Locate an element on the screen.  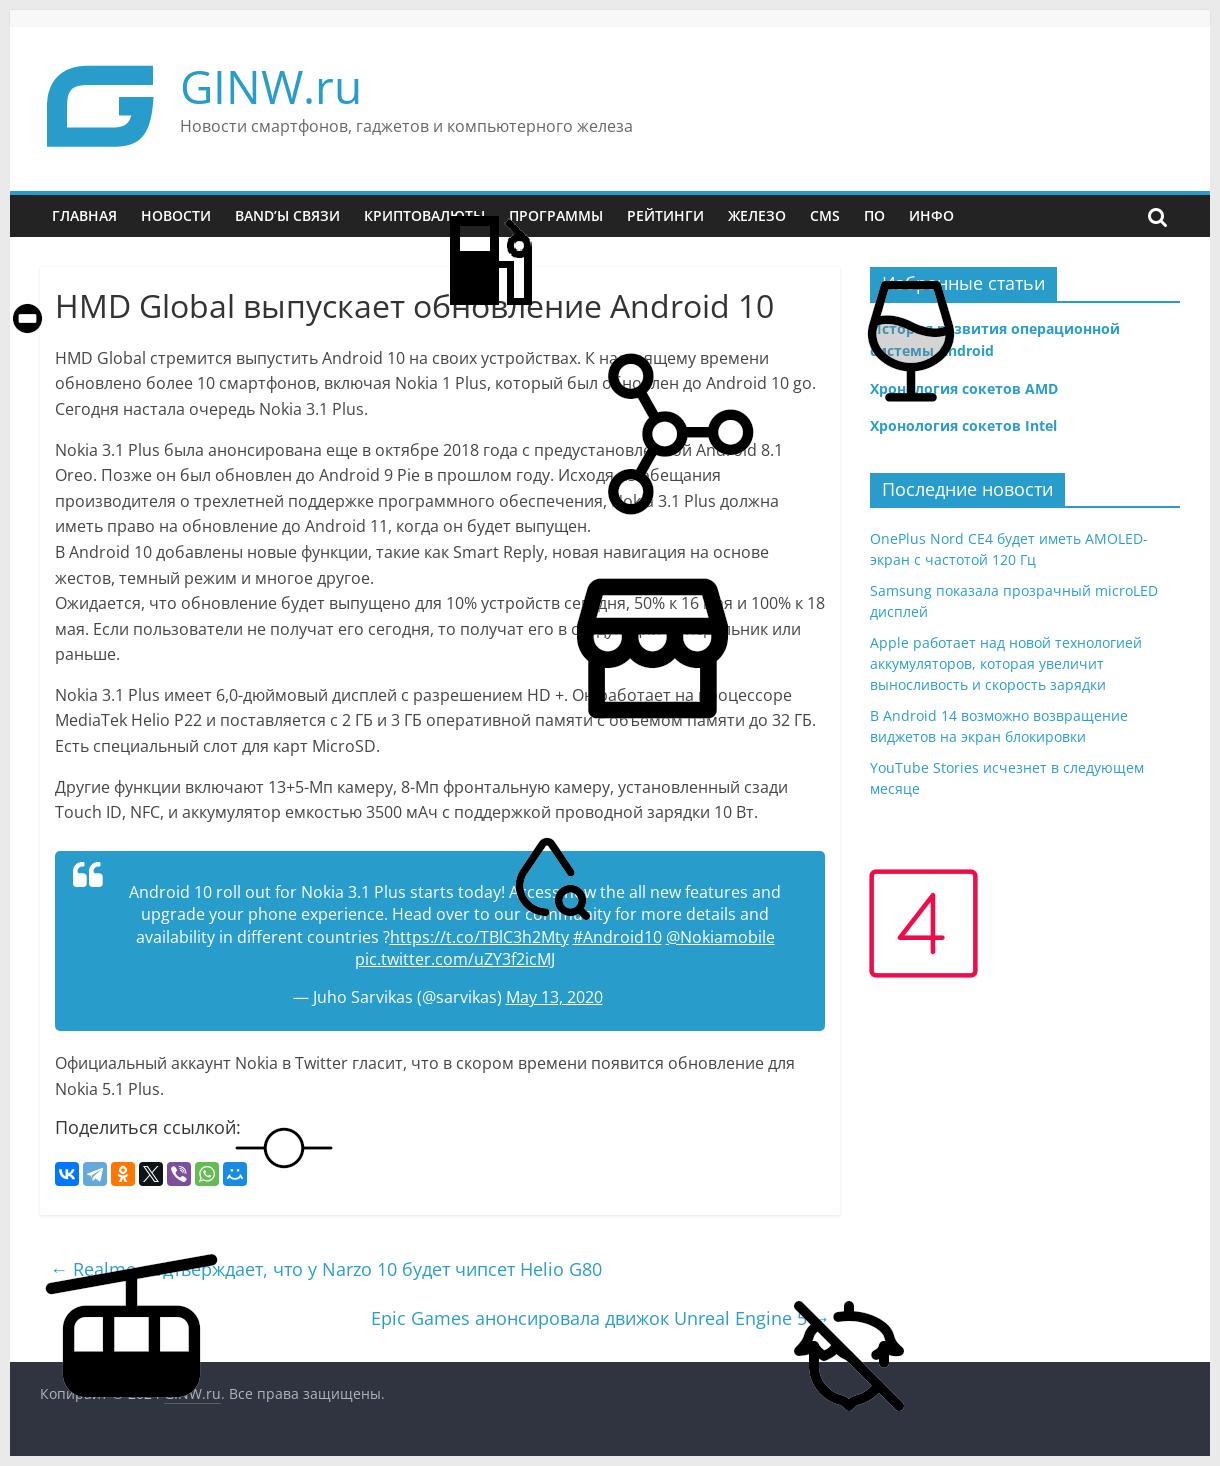
indicates an error or blocked state is located at coordinates (27, 318).